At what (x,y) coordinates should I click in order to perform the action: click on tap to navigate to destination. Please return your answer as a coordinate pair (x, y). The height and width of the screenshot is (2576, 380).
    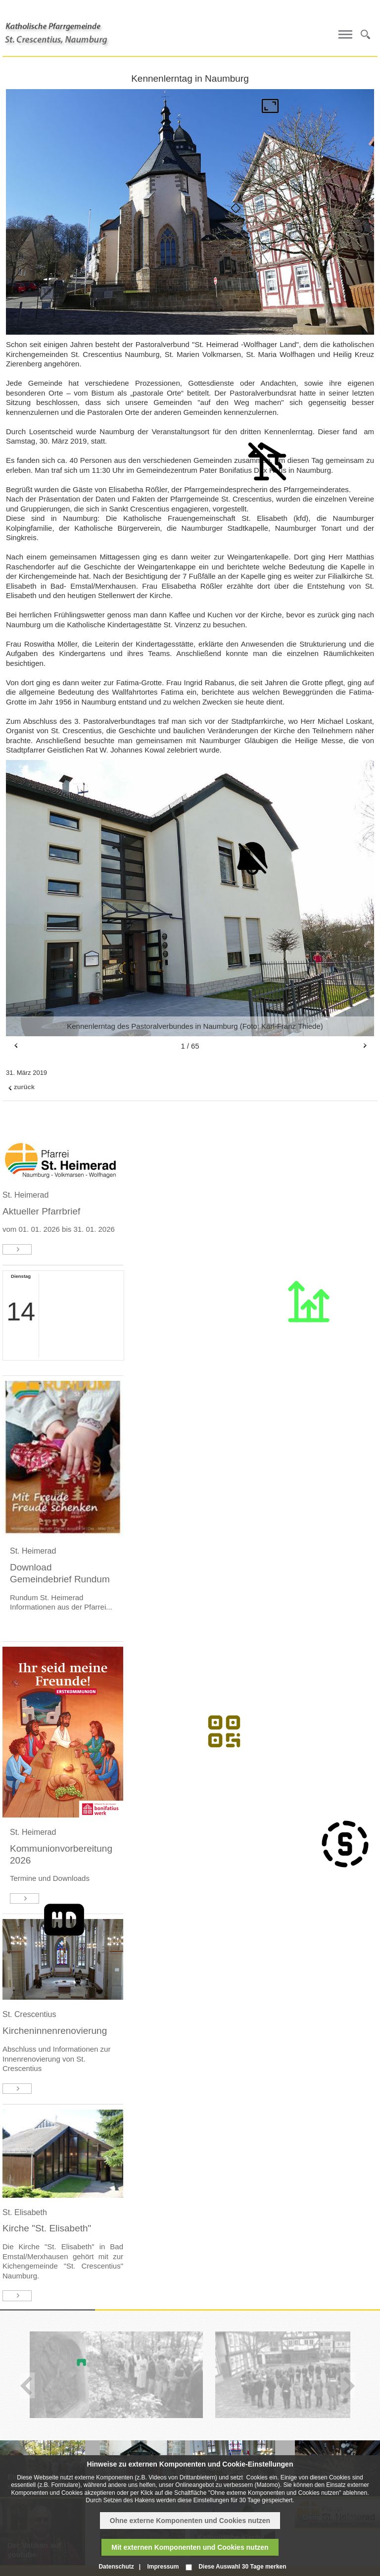
    Looking at the image, I should click on (304, 233).